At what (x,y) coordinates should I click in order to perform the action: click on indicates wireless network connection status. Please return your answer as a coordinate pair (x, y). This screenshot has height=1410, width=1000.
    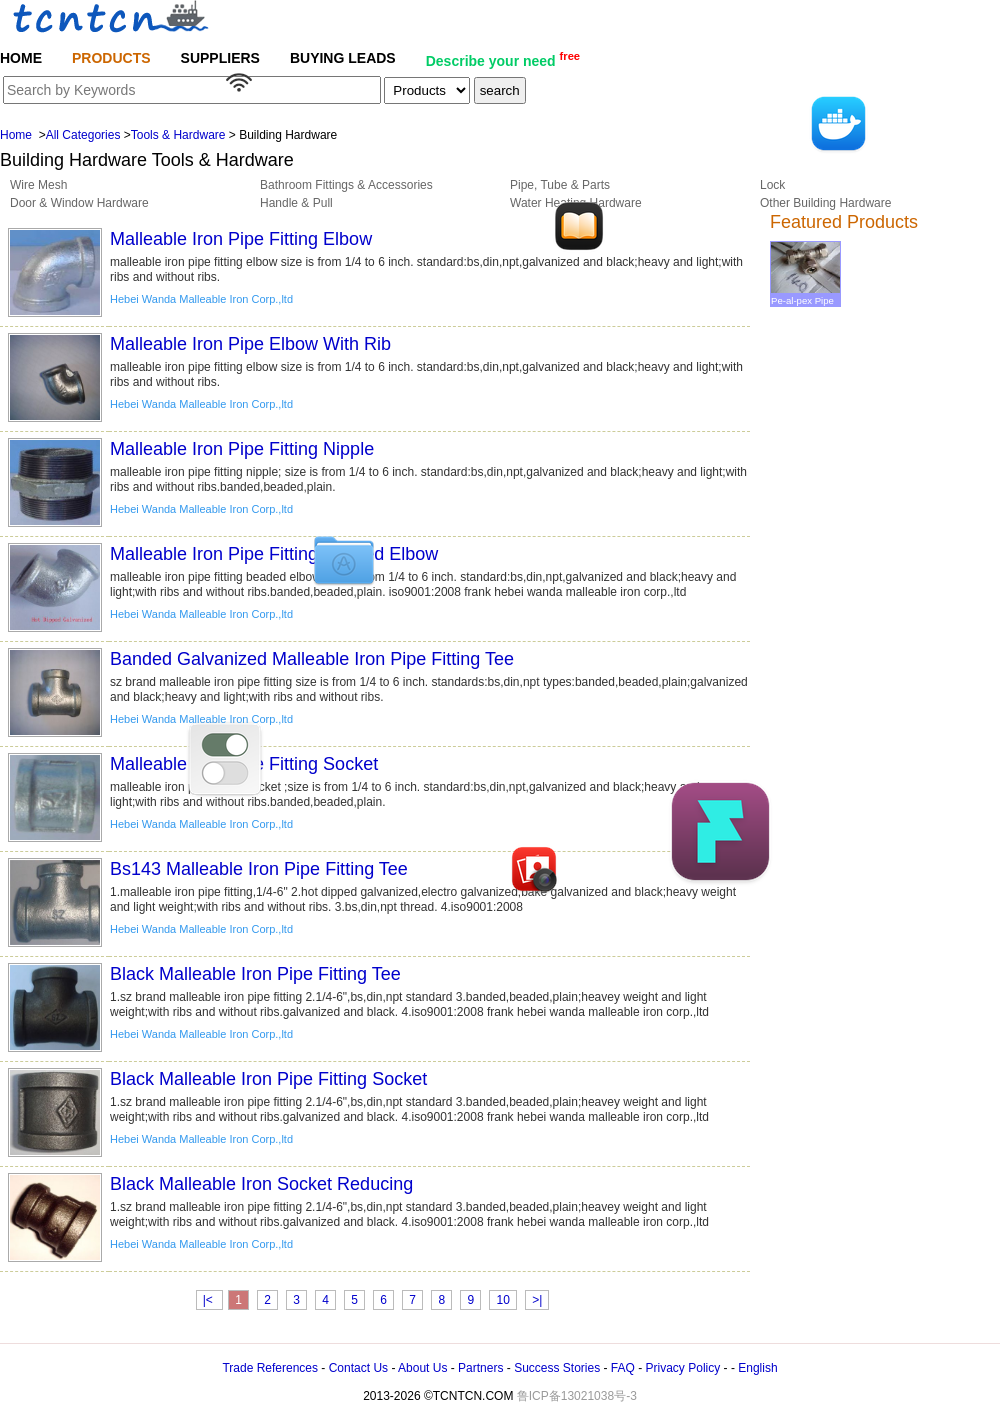
    Looking at the image, I should click on (239, 82).